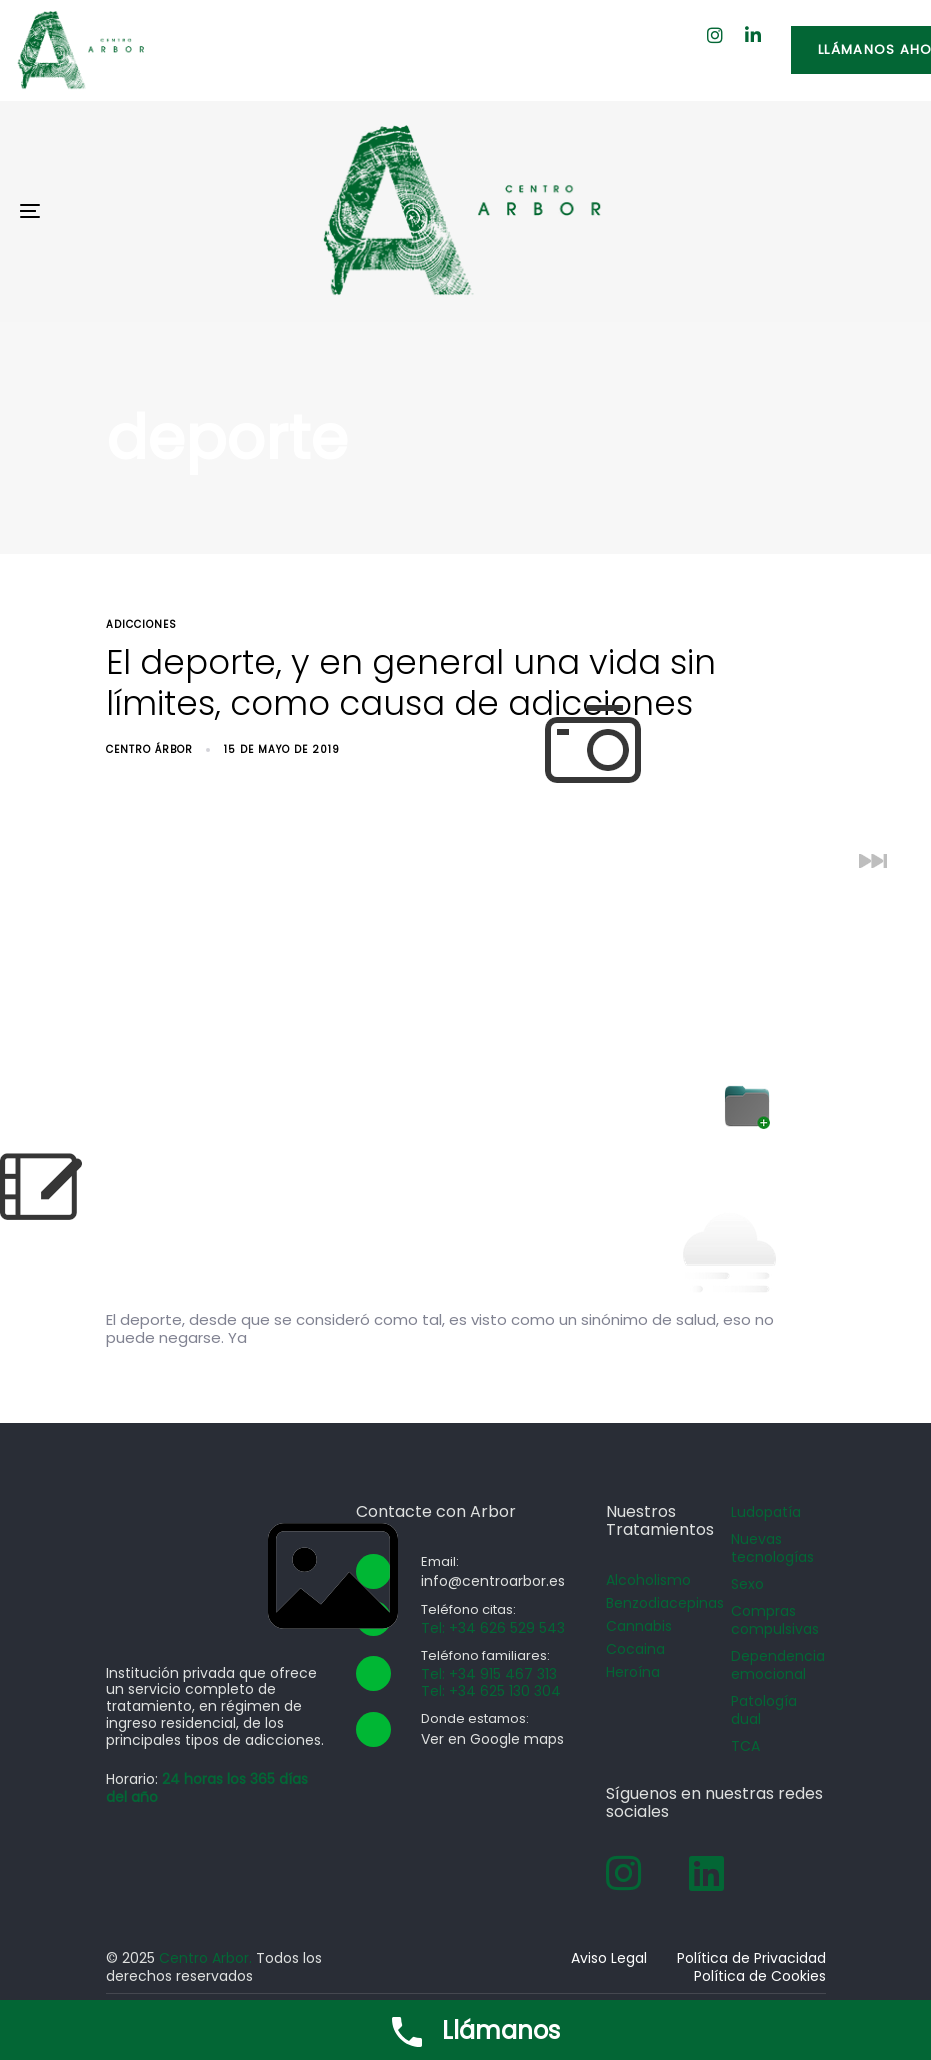  What do you see at coordinates (729, 1252) in the screenshot?
I see `indicates foggy weather conditions` at bounding box center [729, 1252].